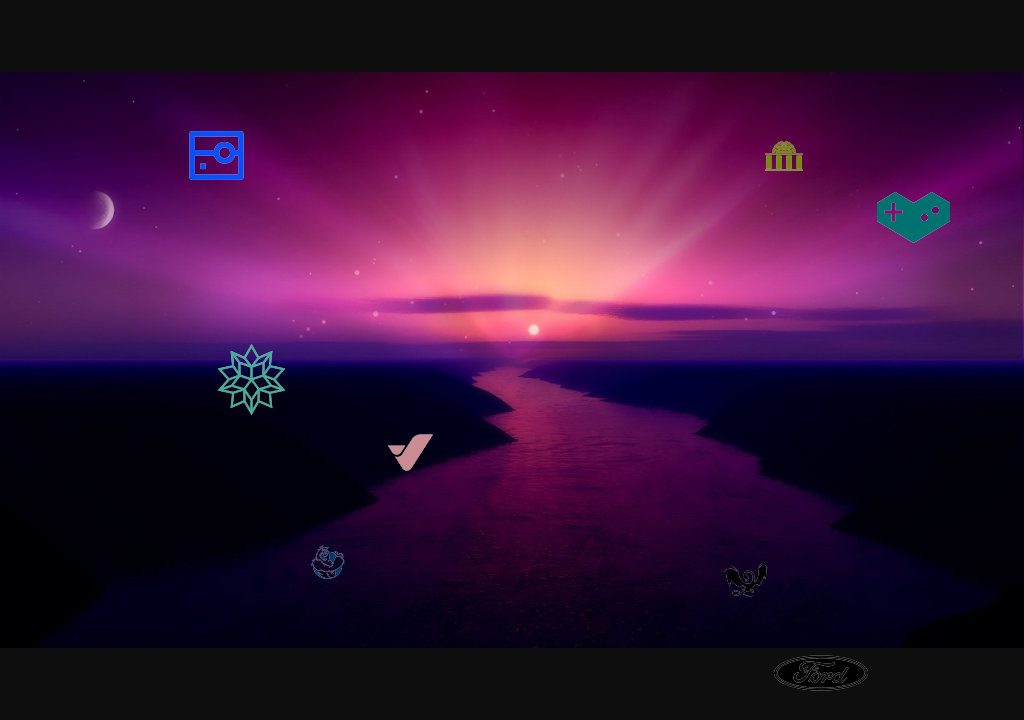 Image resolution: width=1024 pixels, height=720 pixels. Describe the element at coordinates (745, 579) in the screenshot. I see `visit the LLVM compiler infrastructure project website` at that location.